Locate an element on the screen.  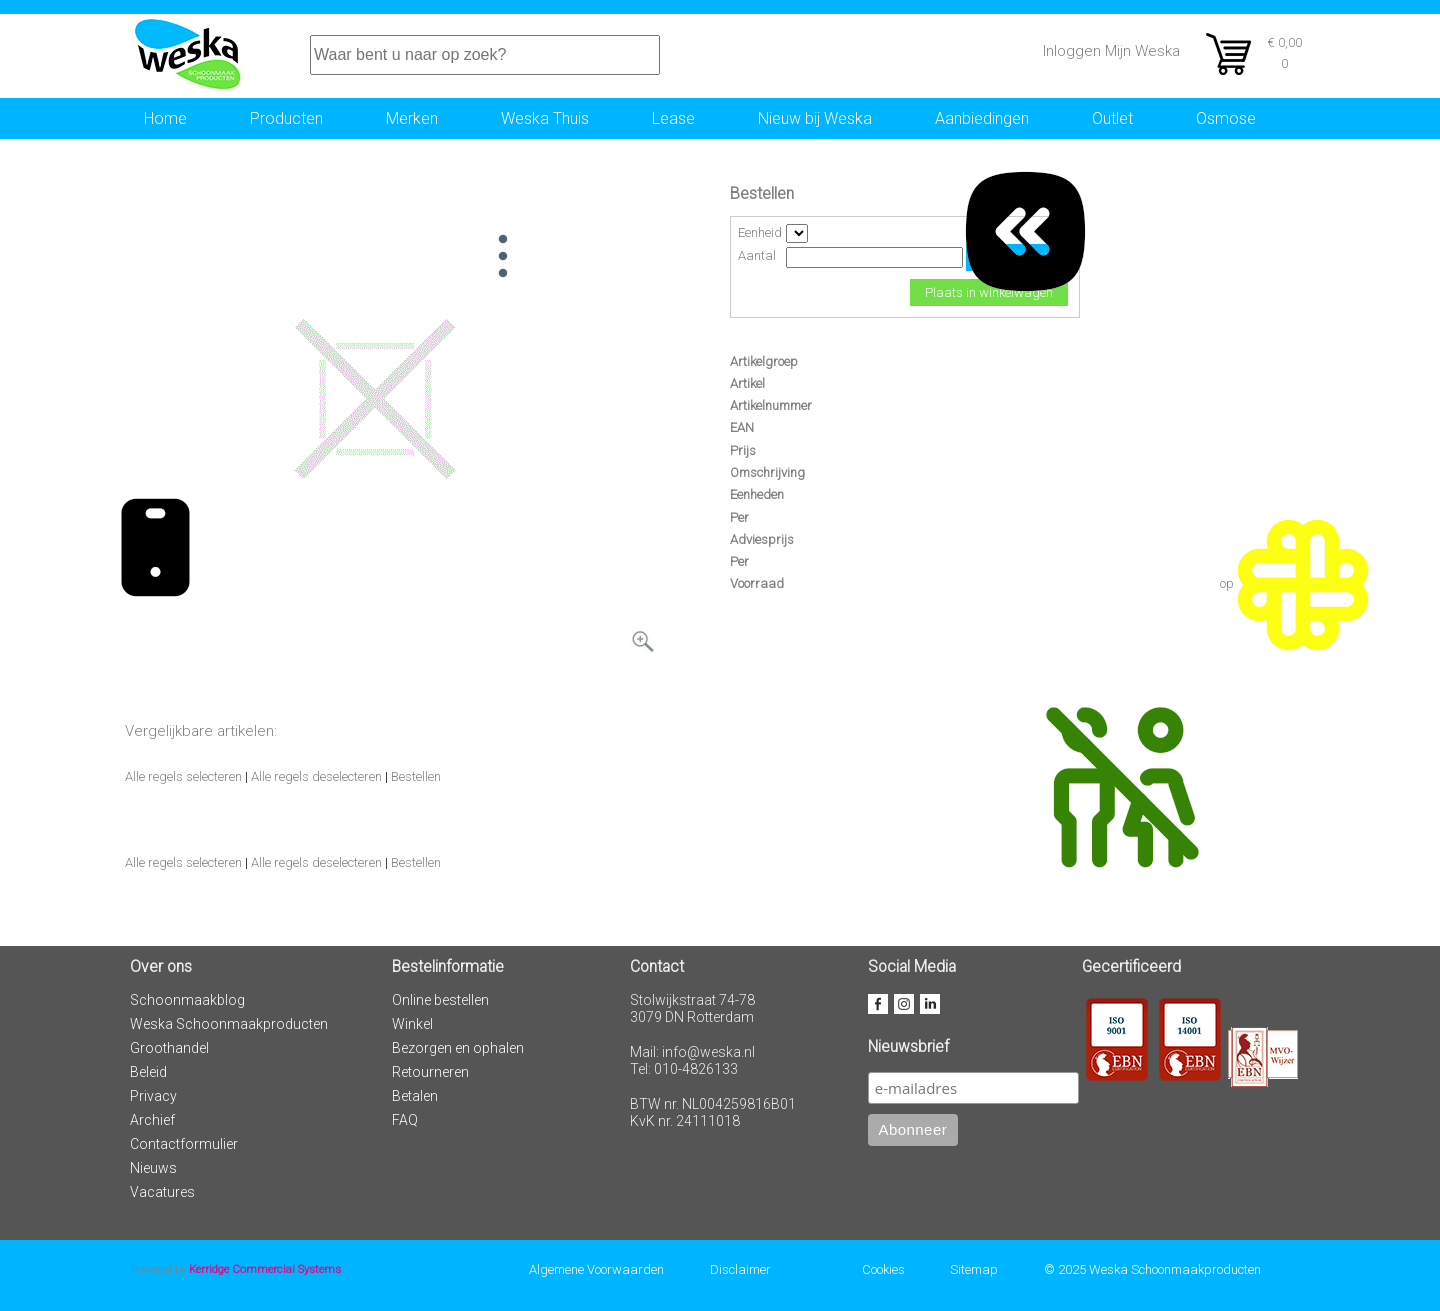
open more options menu is located at coordinates (503, 256).